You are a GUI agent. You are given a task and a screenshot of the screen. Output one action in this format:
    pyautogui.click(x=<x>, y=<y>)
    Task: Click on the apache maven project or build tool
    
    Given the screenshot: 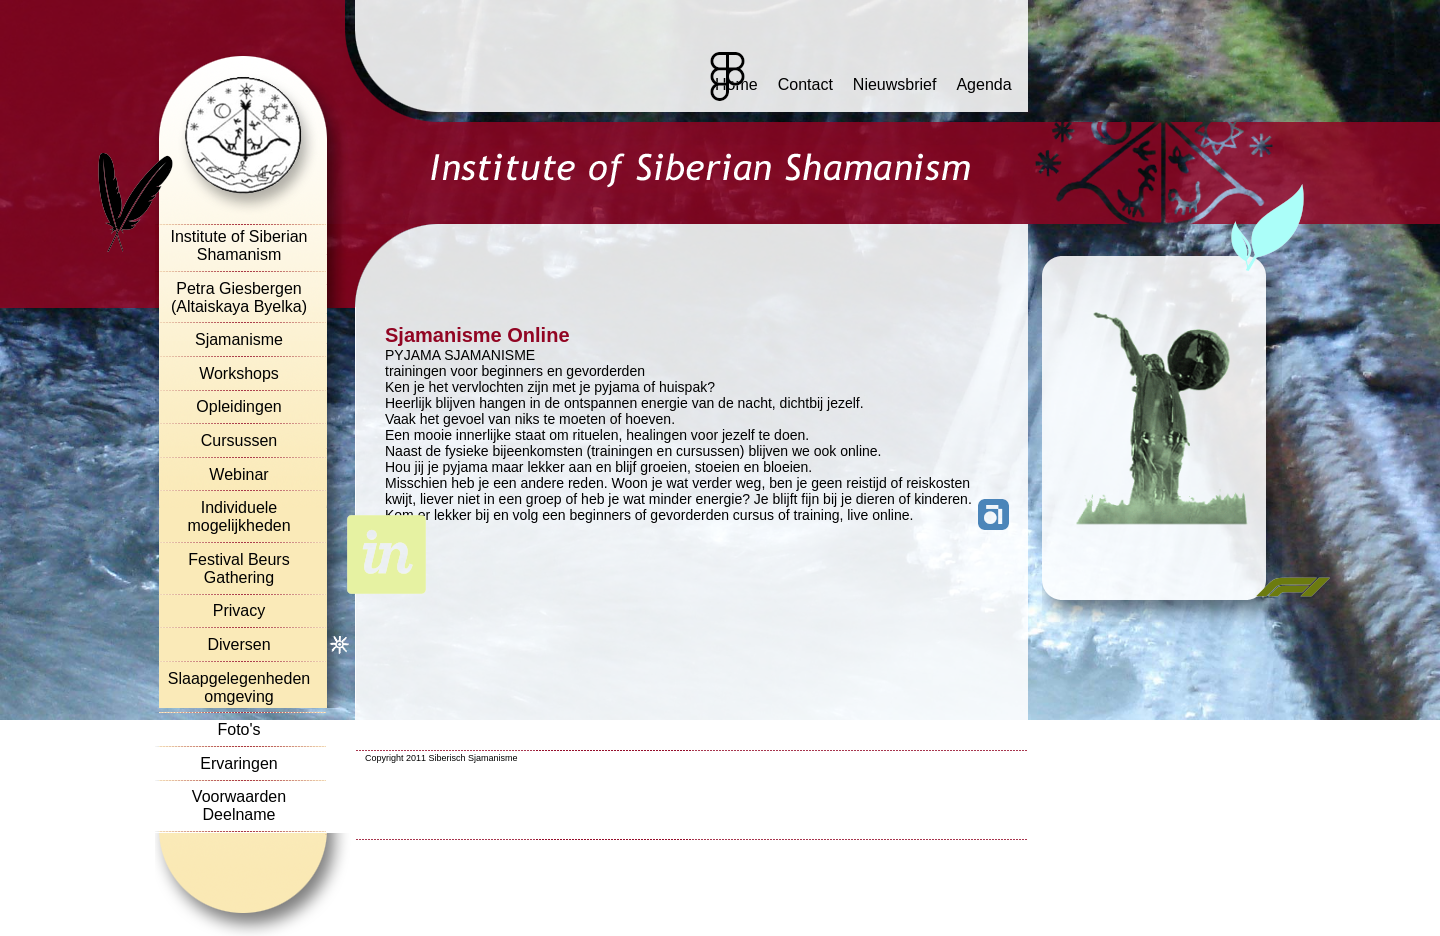 What is the action you would take?
    pyautogui.click(x=135, y=202)
    